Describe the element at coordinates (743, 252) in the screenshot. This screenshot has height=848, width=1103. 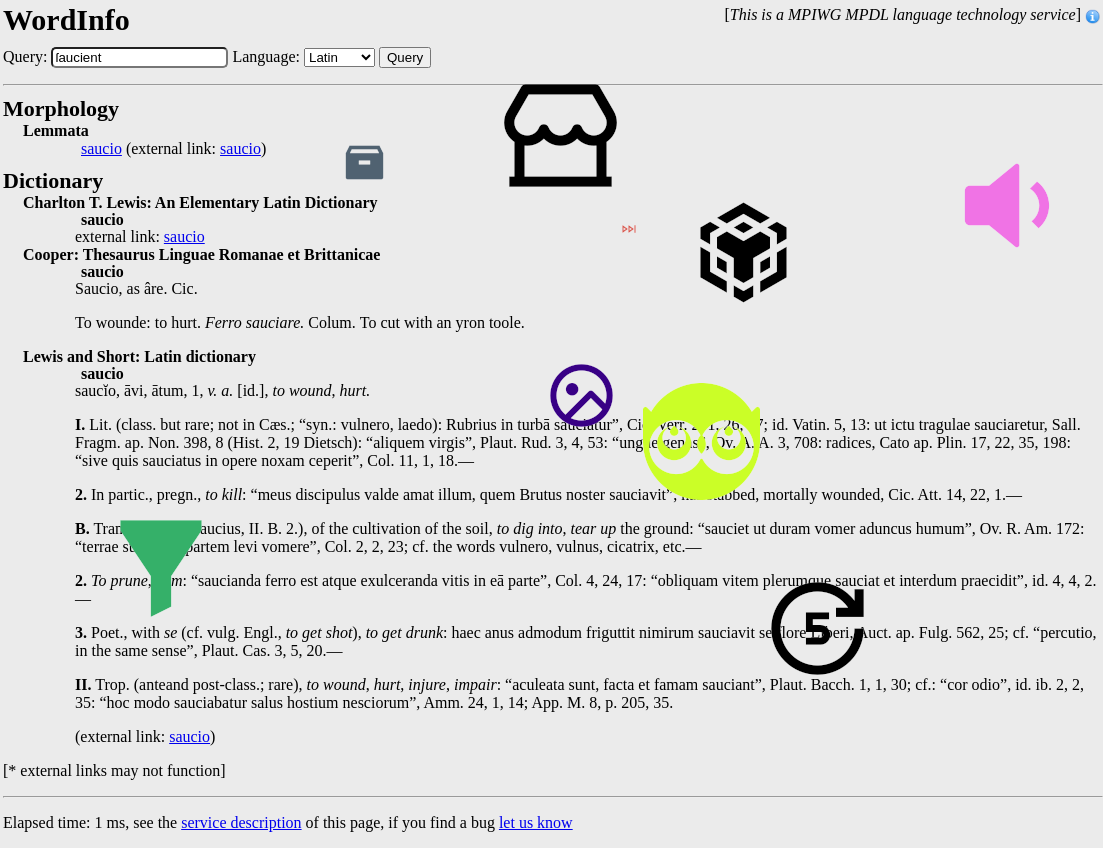
I see `binance coin (BNB) cryptocurrency logo` at that location.